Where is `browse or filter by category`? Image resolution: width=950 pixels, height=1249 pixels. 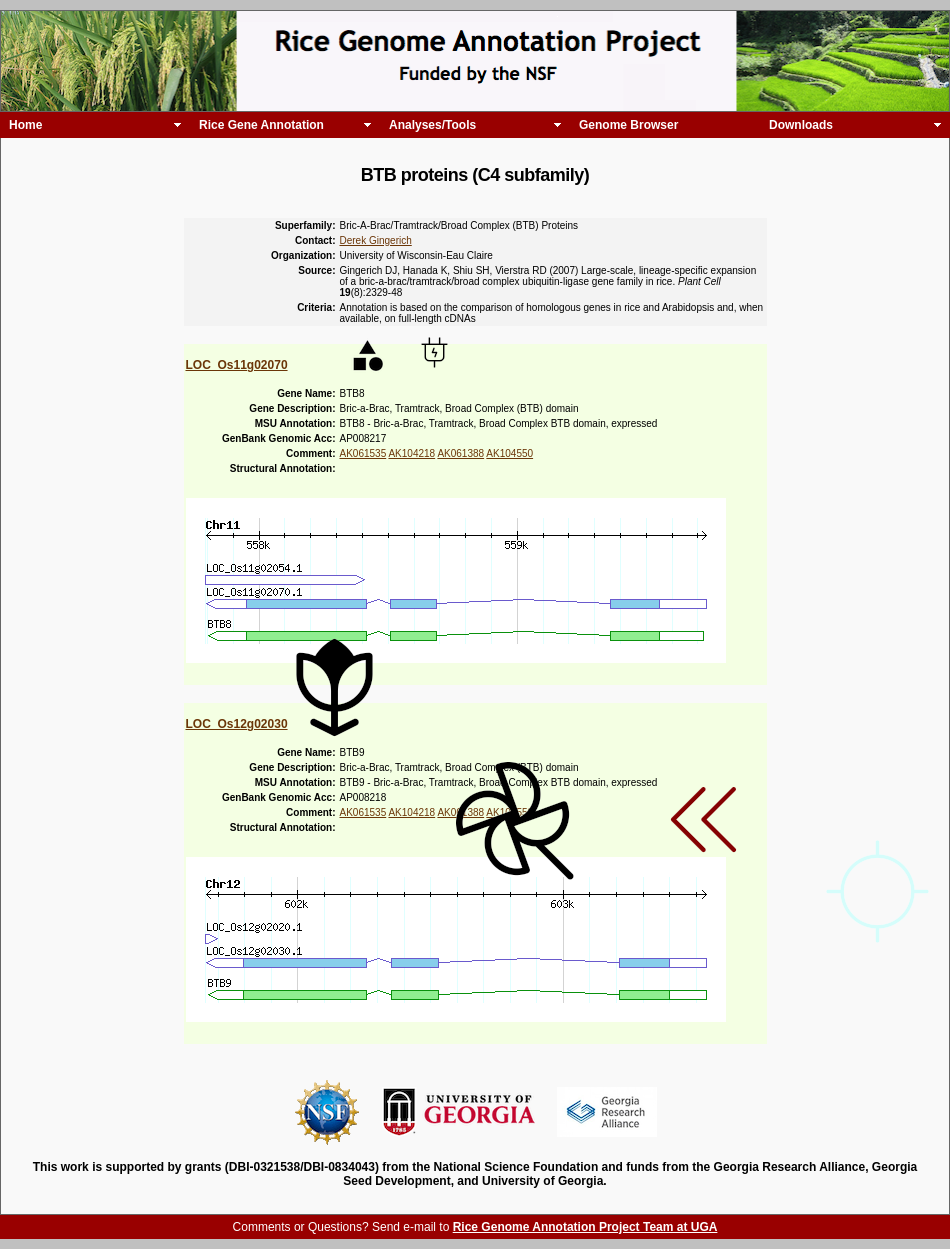 browse or filter by category is located at coordinates (367, 355).